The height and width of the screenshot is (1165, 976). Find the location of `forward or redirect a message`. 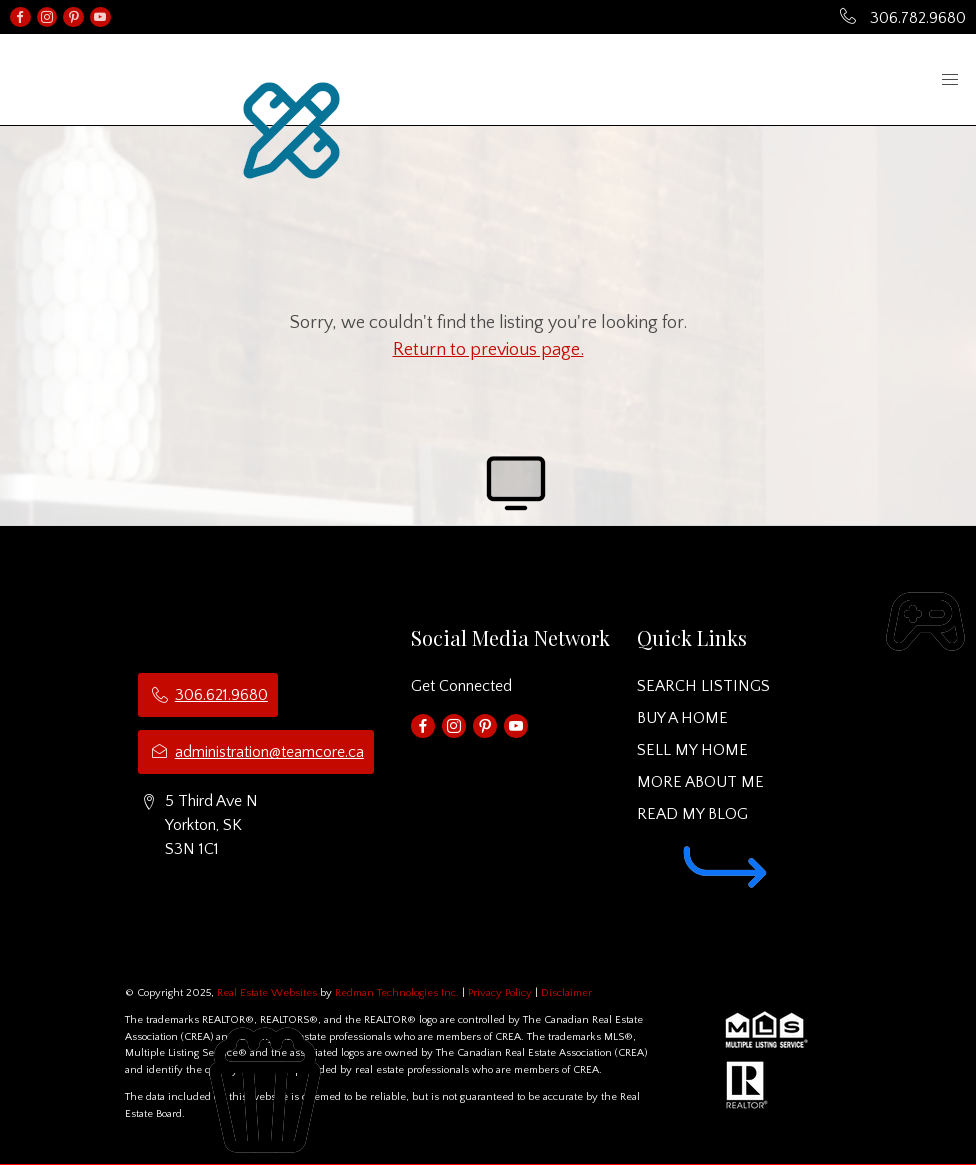

forward or redirect a message is located at coordinates (725, 867).